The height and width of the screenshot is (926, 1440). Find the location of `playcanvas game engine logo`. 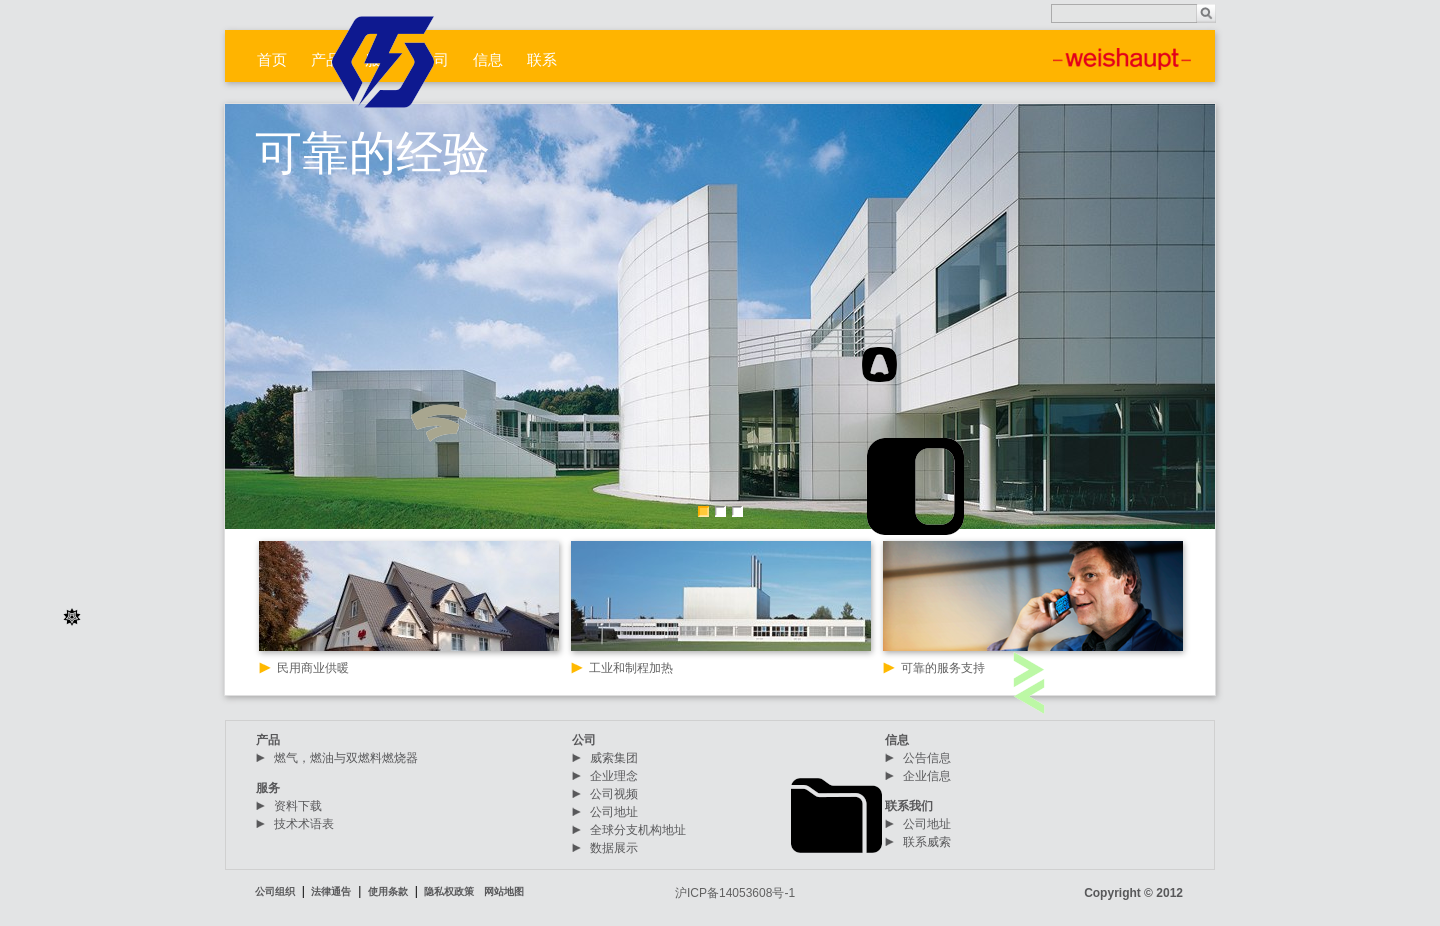

playcanvas game engine logo is located at coordinates (1029, 683).